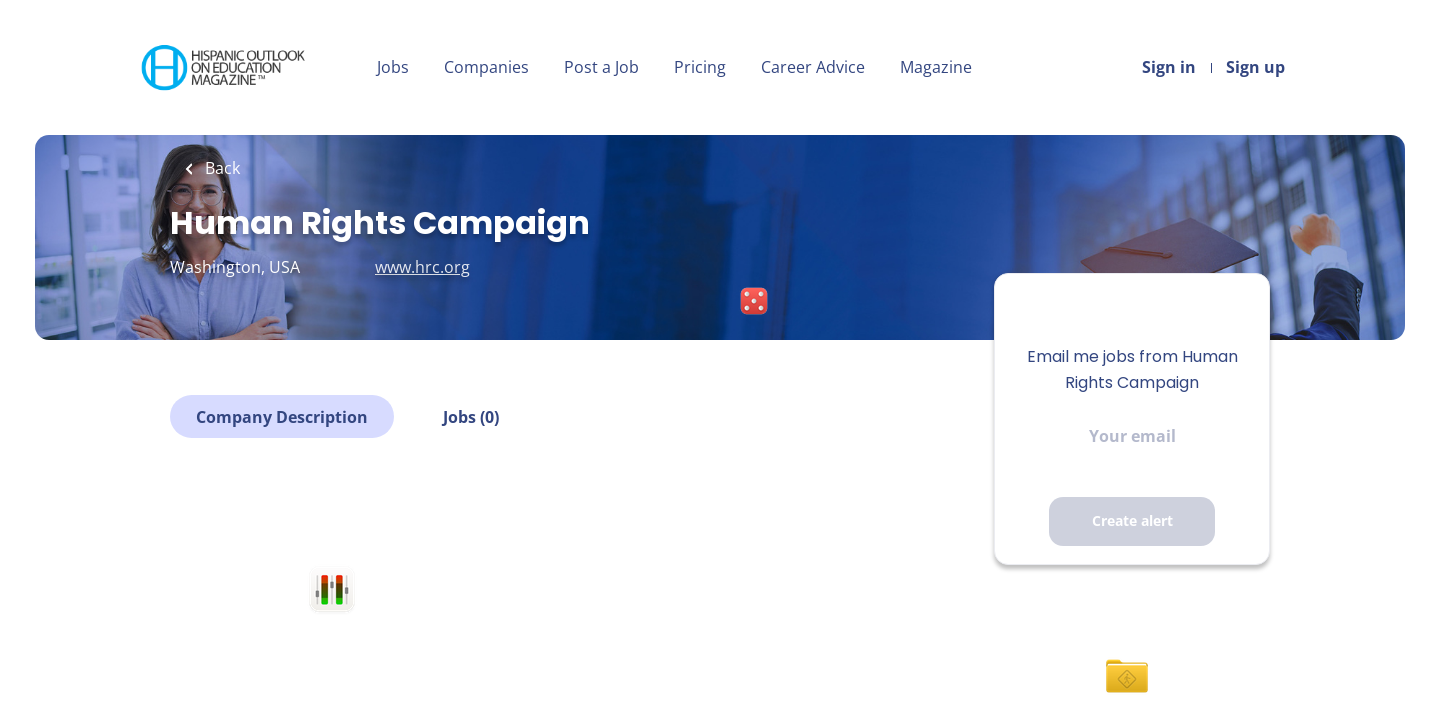 Image resolution: width=1440 pixels, height=720 pixels. I want to click on access the public folder for shared files, so click(1127, 676).